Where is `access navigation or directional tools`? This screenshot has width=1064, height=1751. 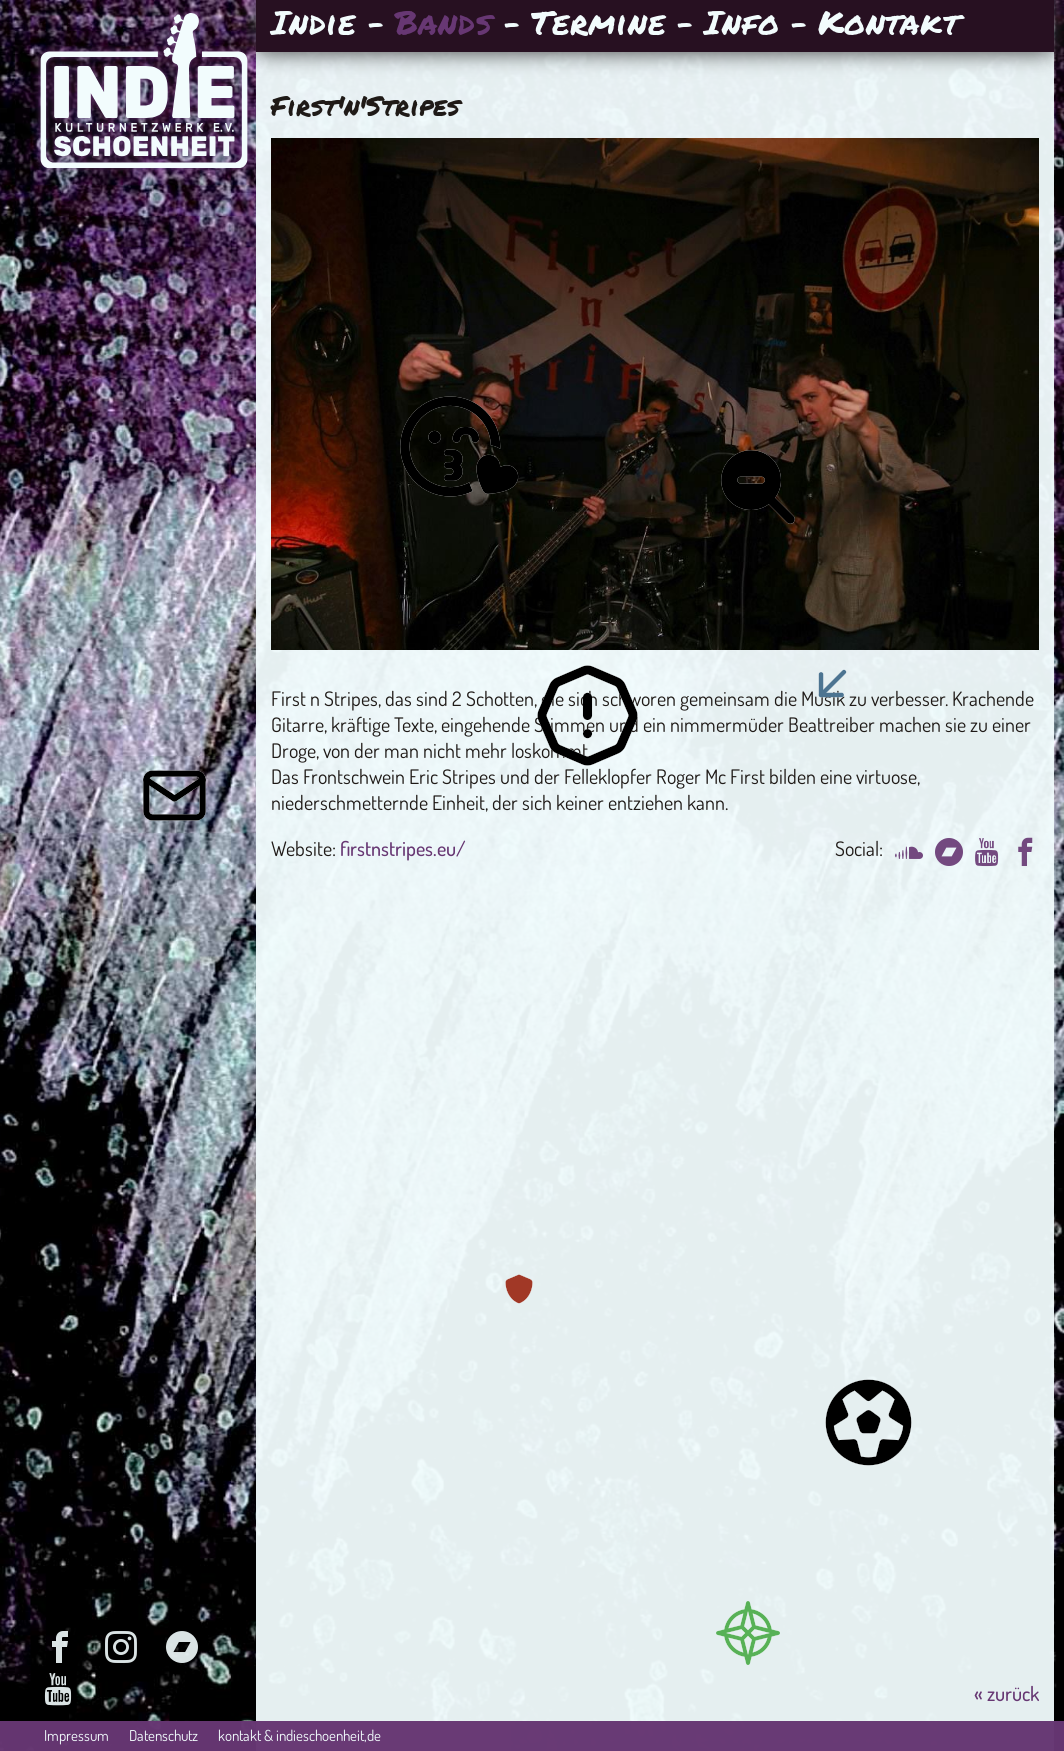
access navigation or directional tools is located at coordinates (748, 1633).